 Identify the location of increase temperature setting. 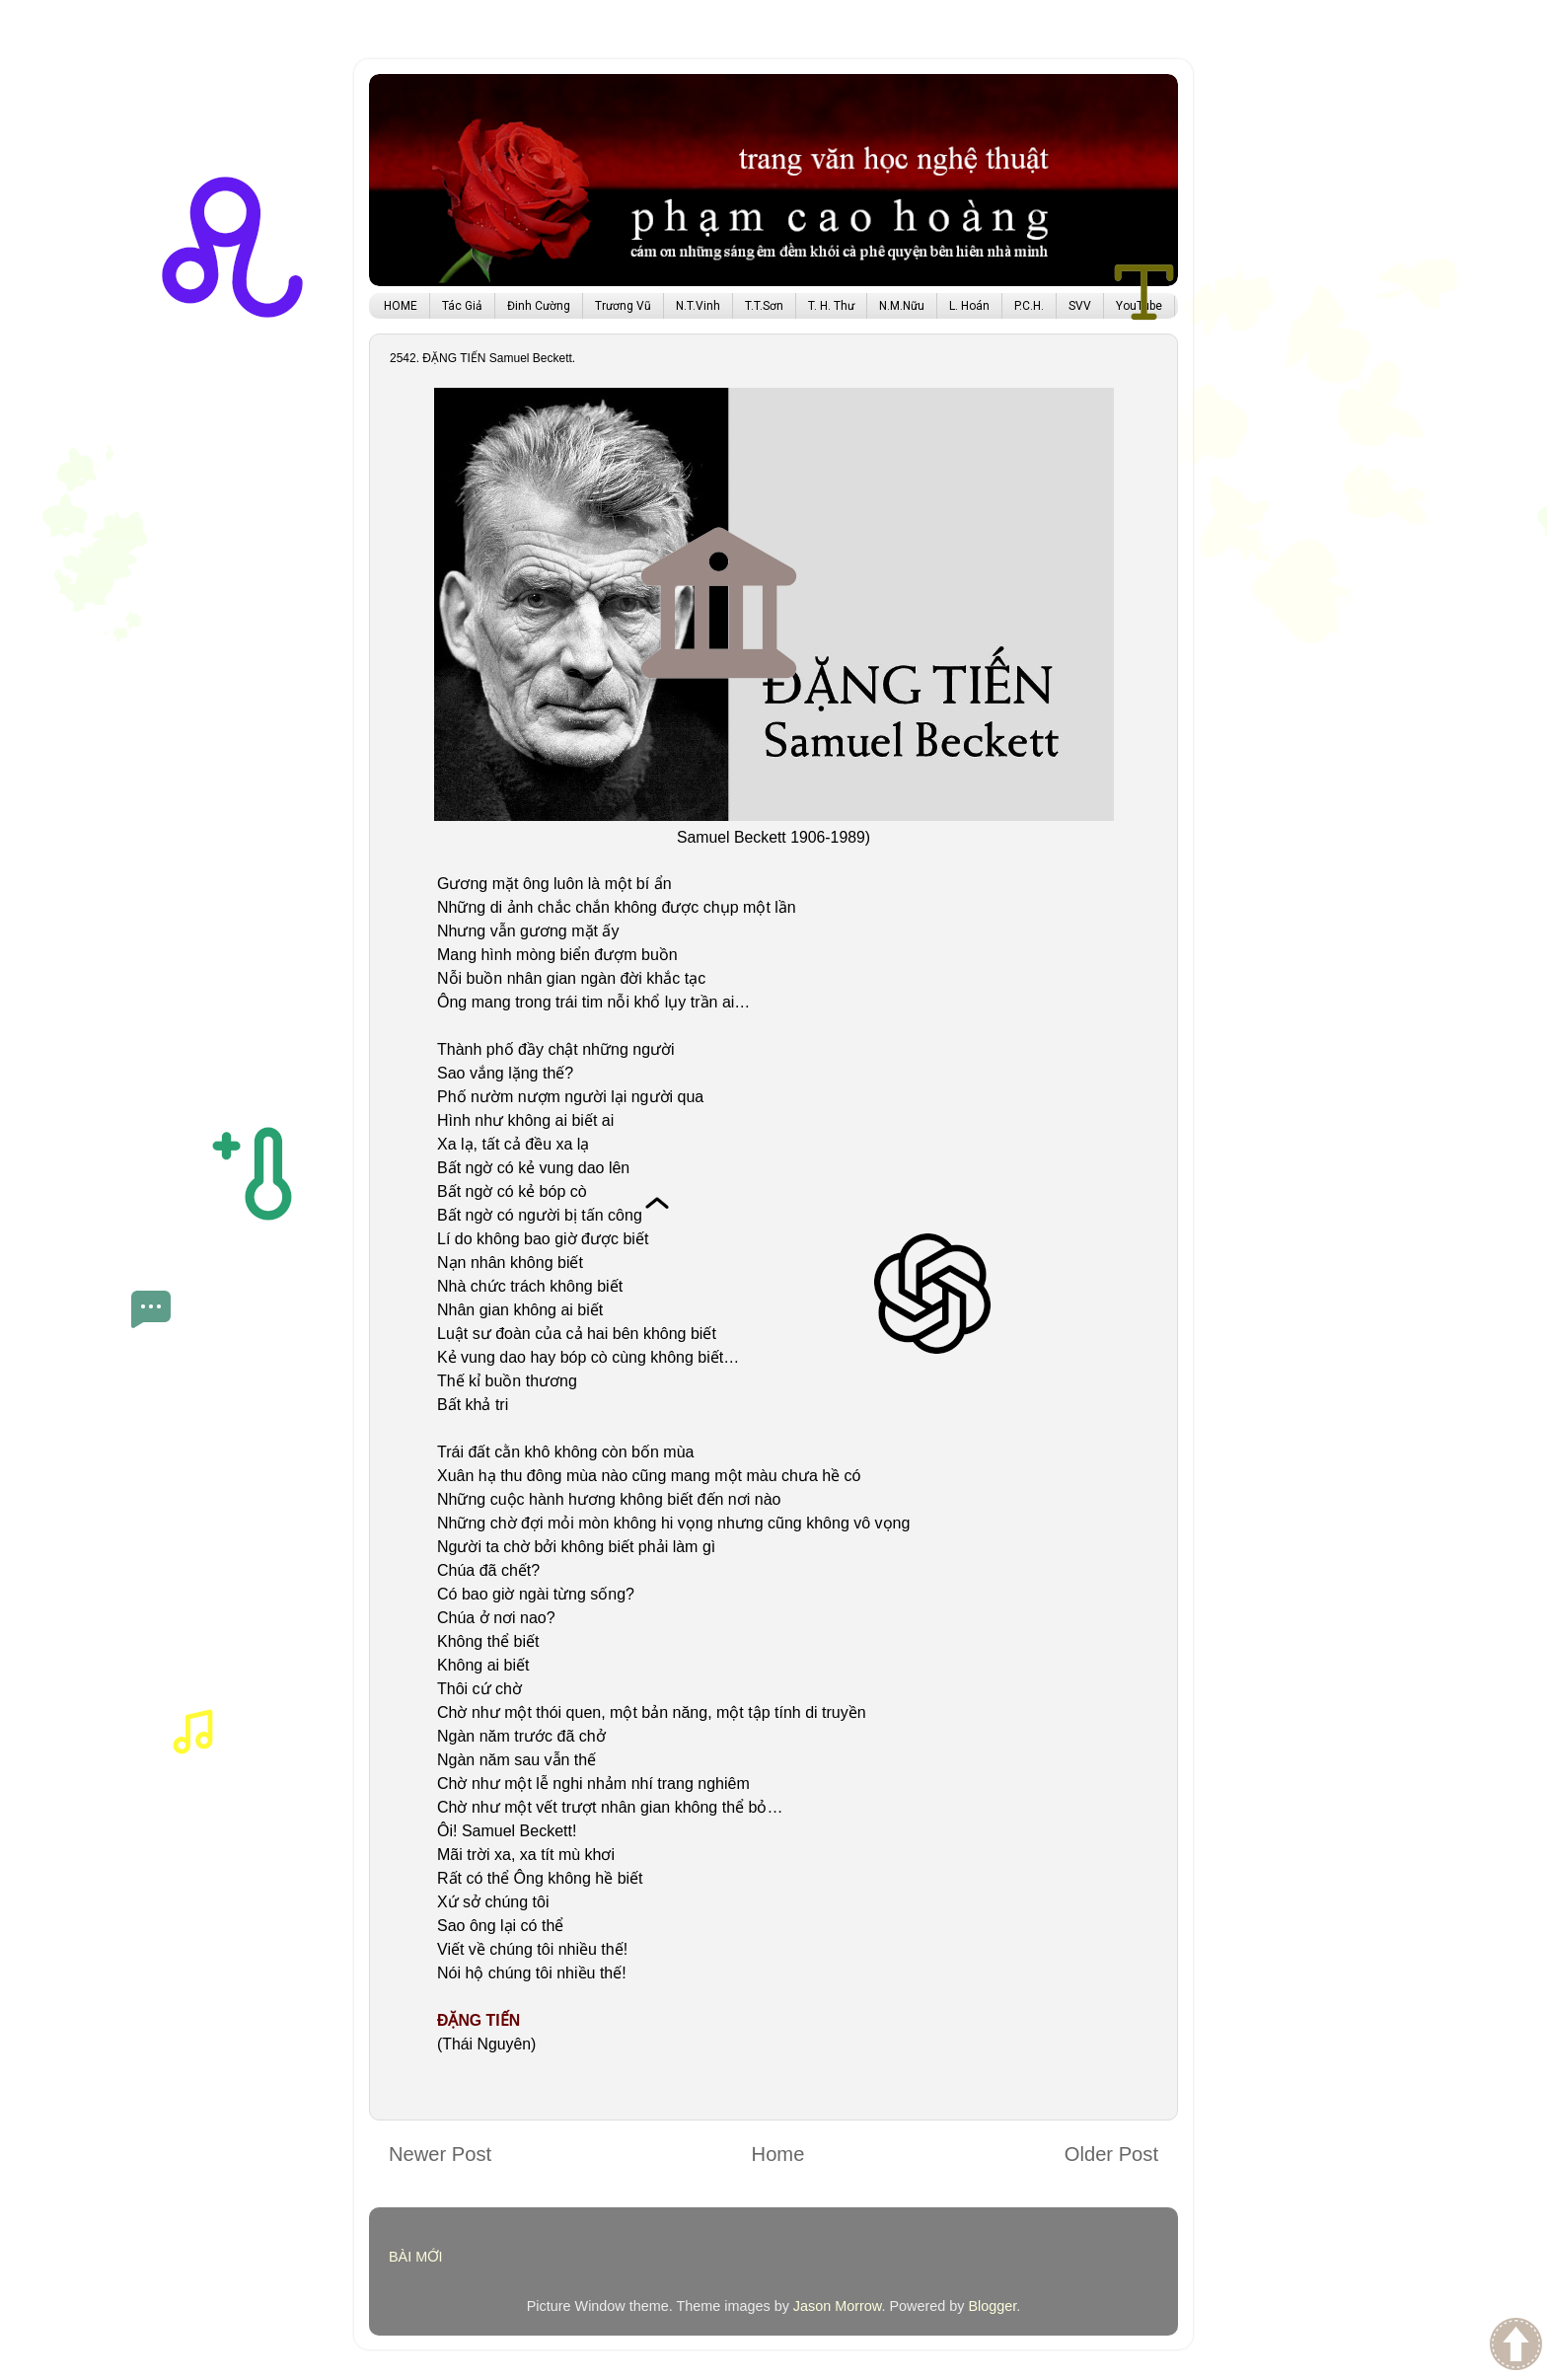
(258, 1173).